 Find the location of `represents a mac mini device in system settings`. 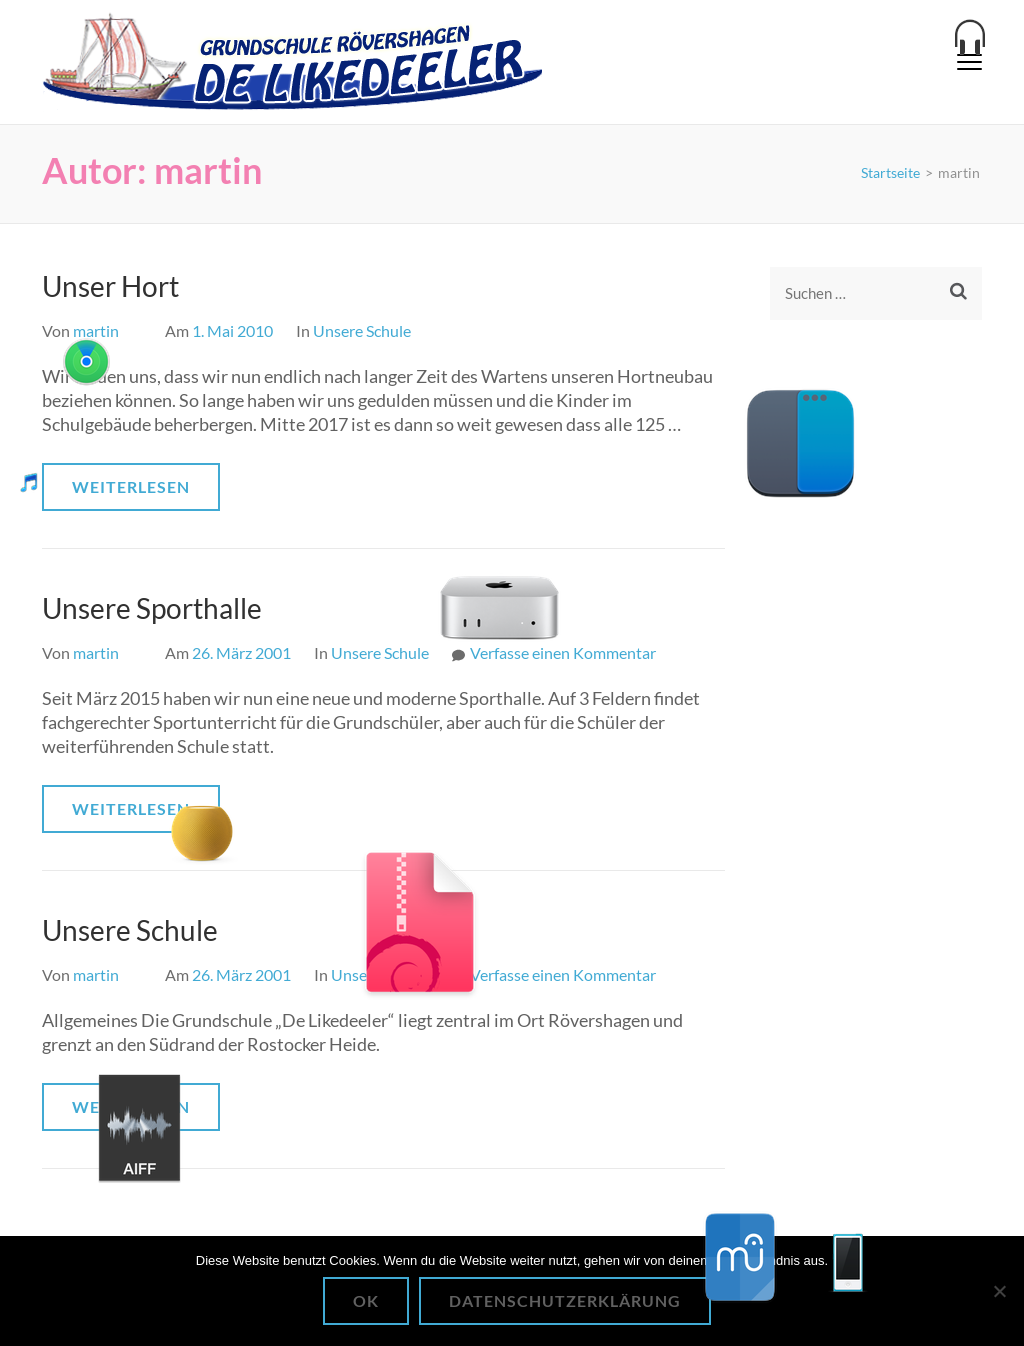

represents a mac mini device in system settings is located at coordinates (499, 606).